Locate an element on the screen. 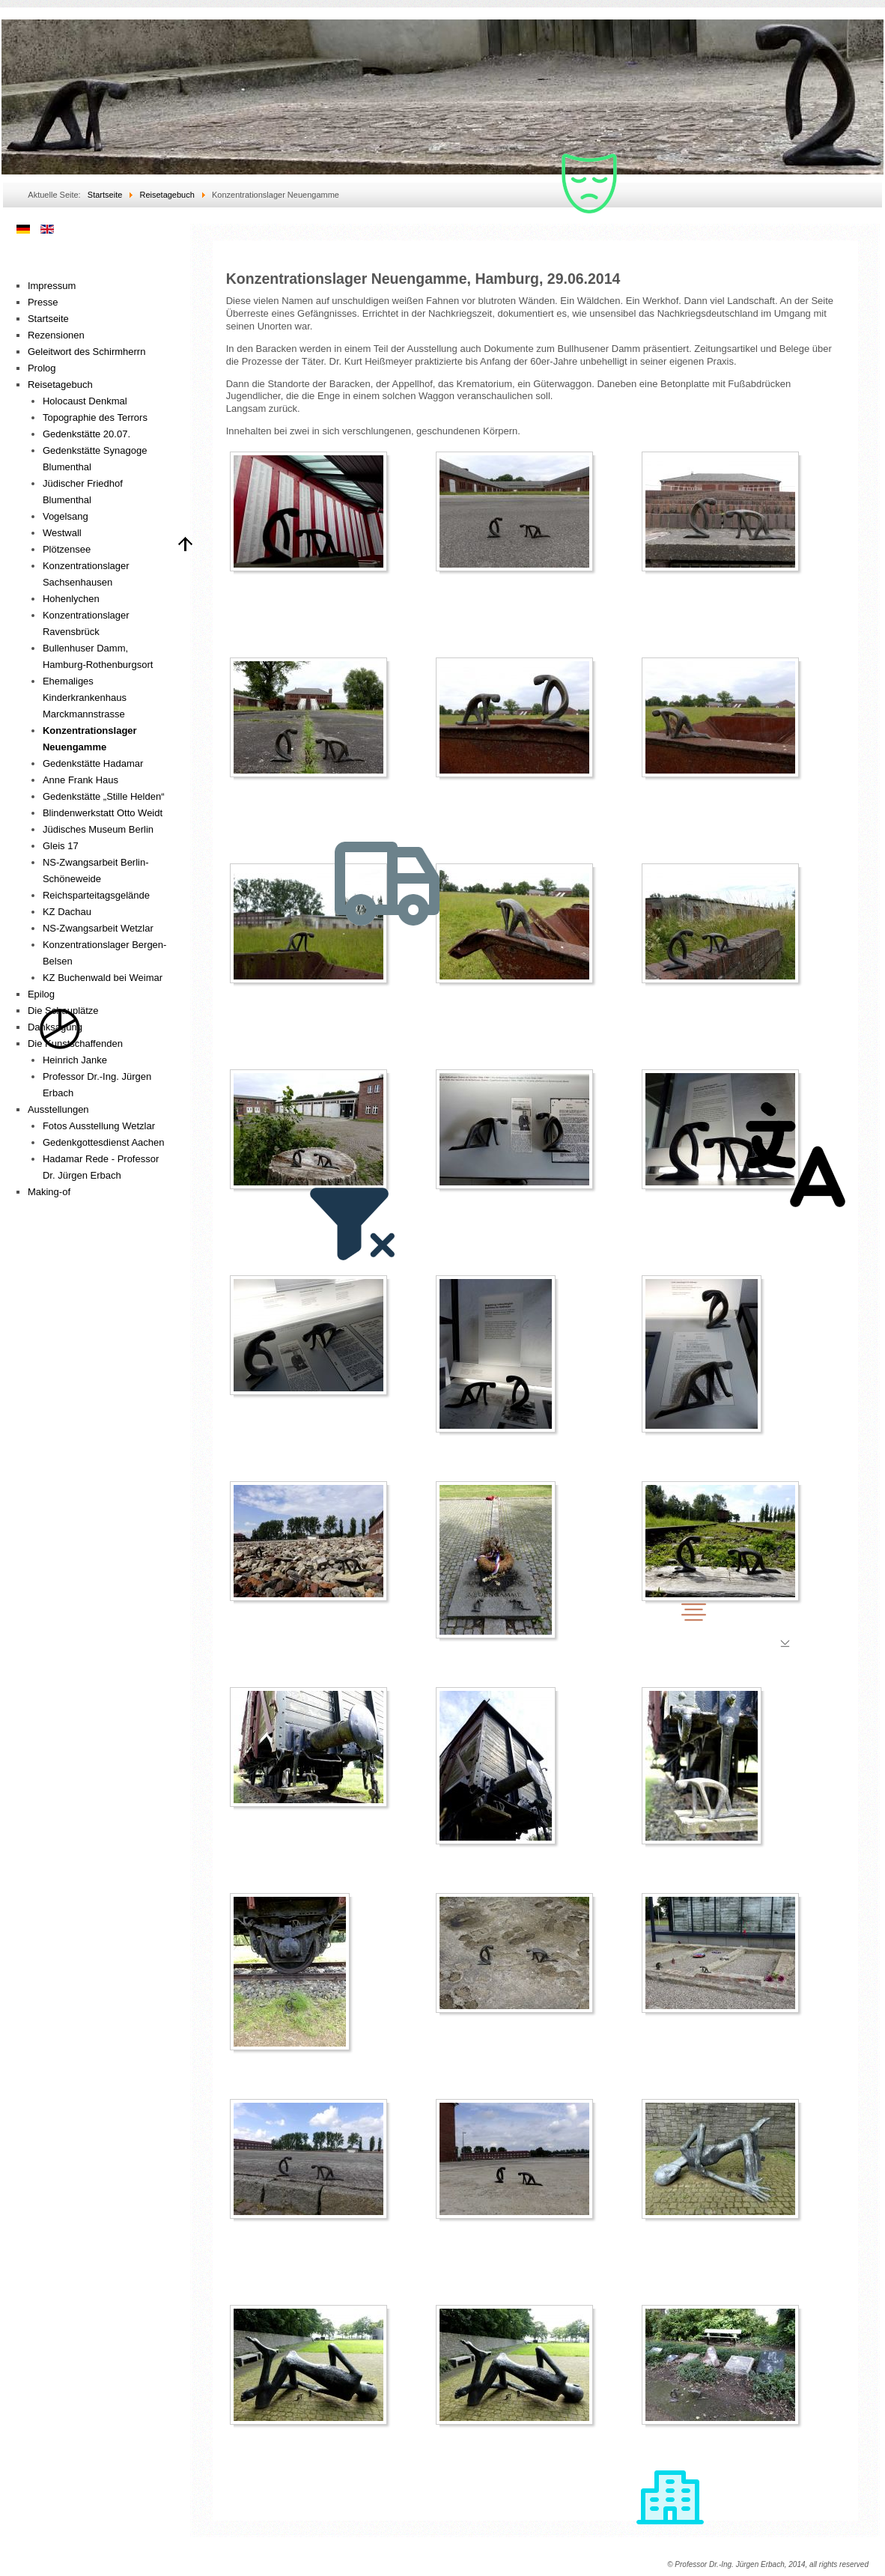 The height and width of the screenshot is (2576, 885). view analytics or statistics breakdown is located at coordinates (60, 1029).